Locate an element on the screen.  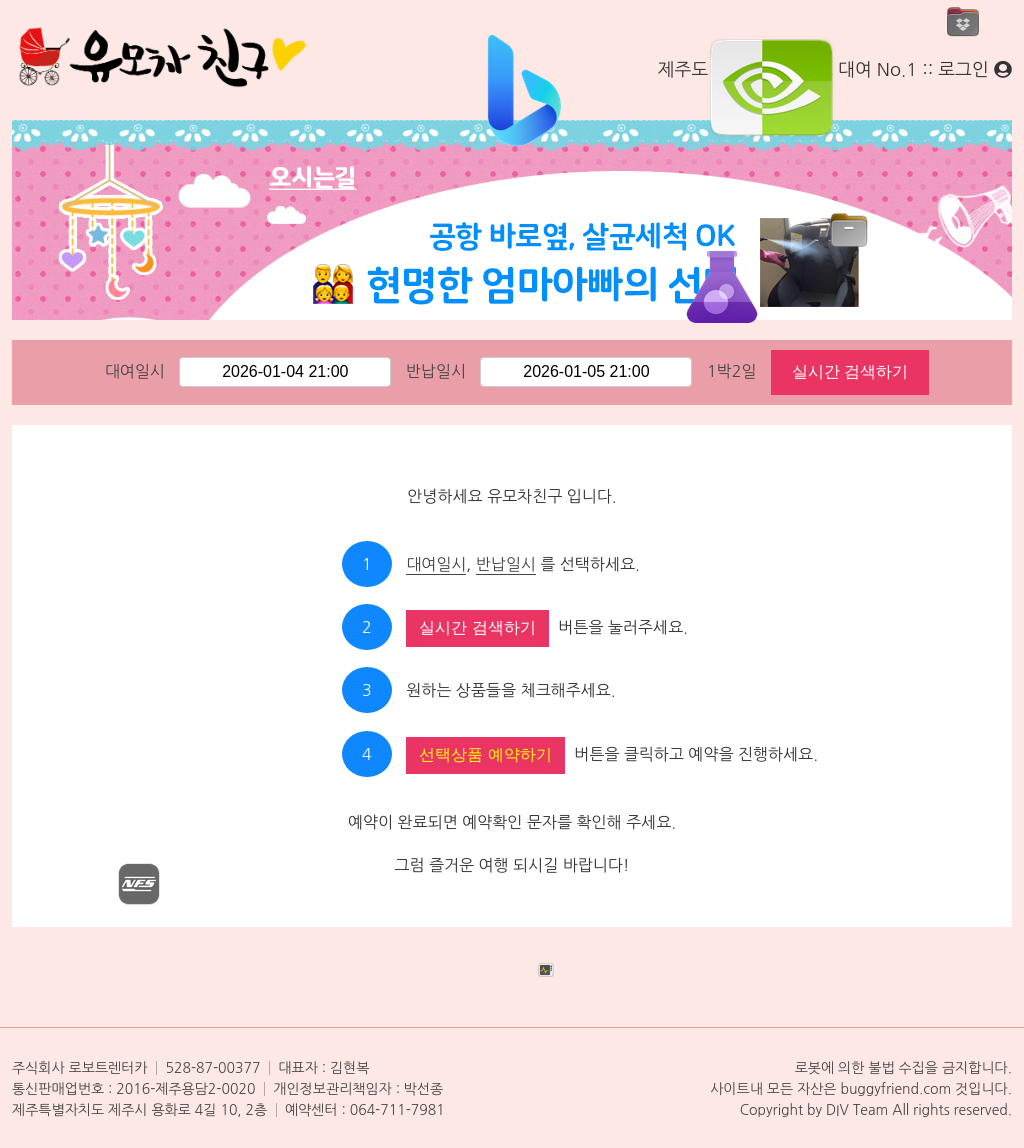
open system monitor application is located at coordinates (546, 970).